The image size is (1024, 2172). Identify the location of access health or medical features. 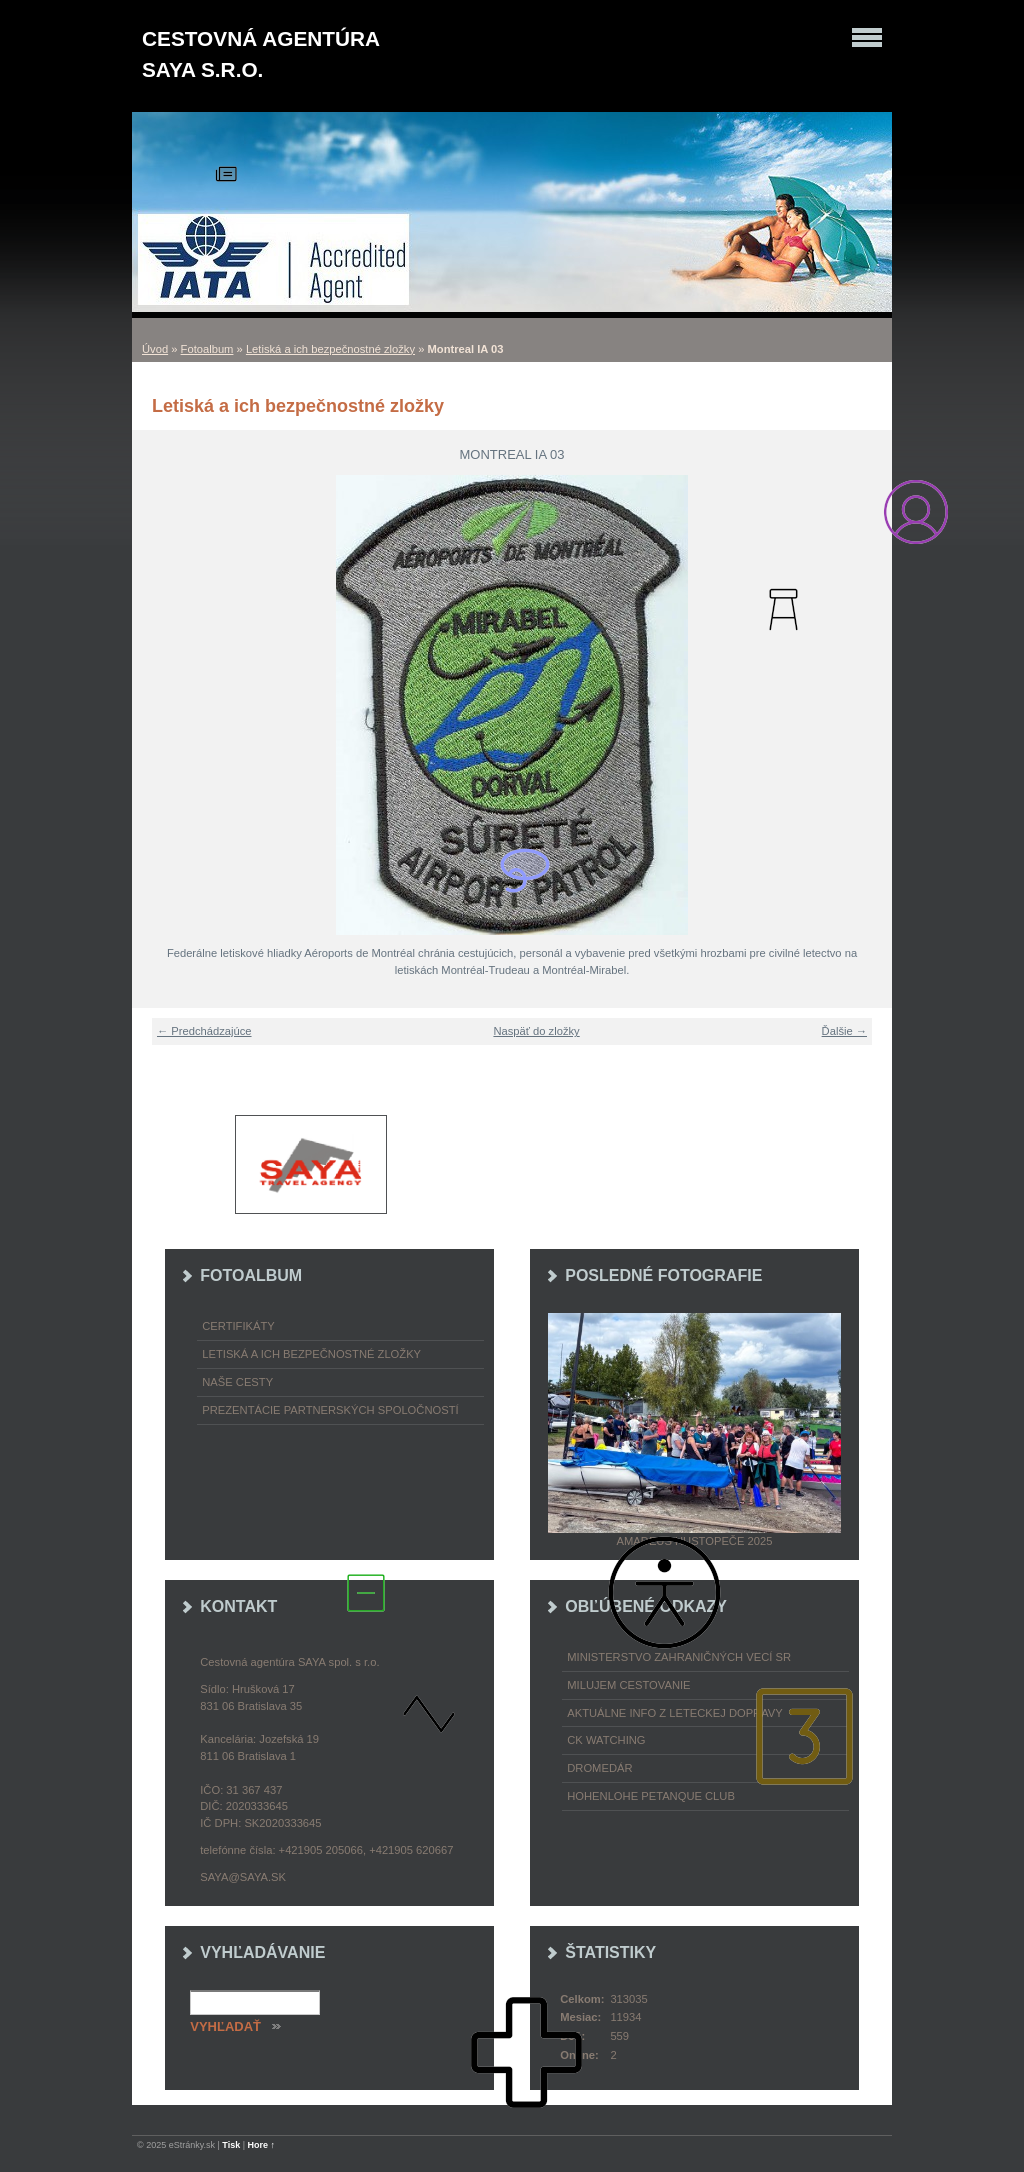
(526, 2052).